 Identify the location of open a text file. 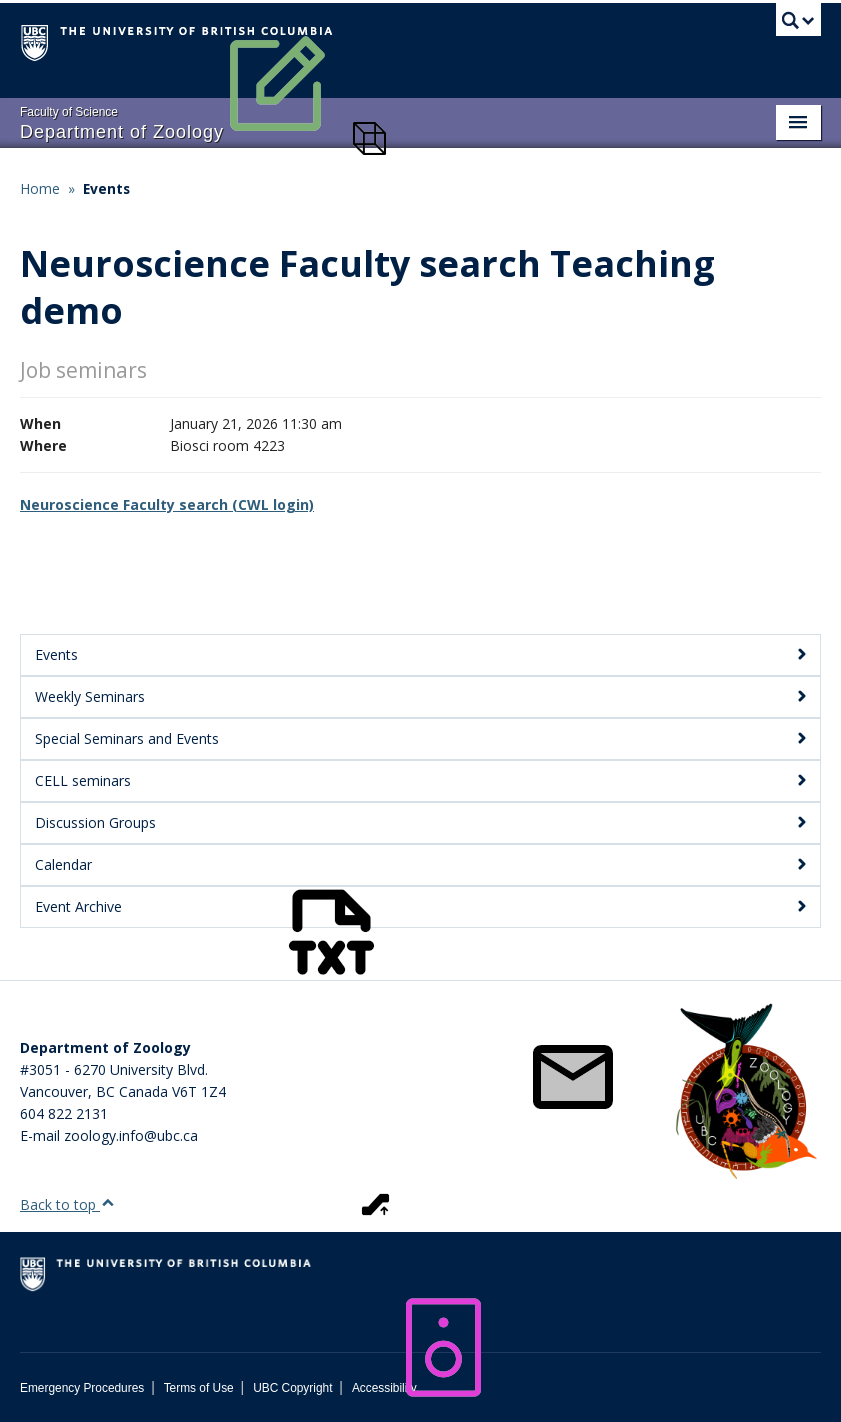
(331, 935).